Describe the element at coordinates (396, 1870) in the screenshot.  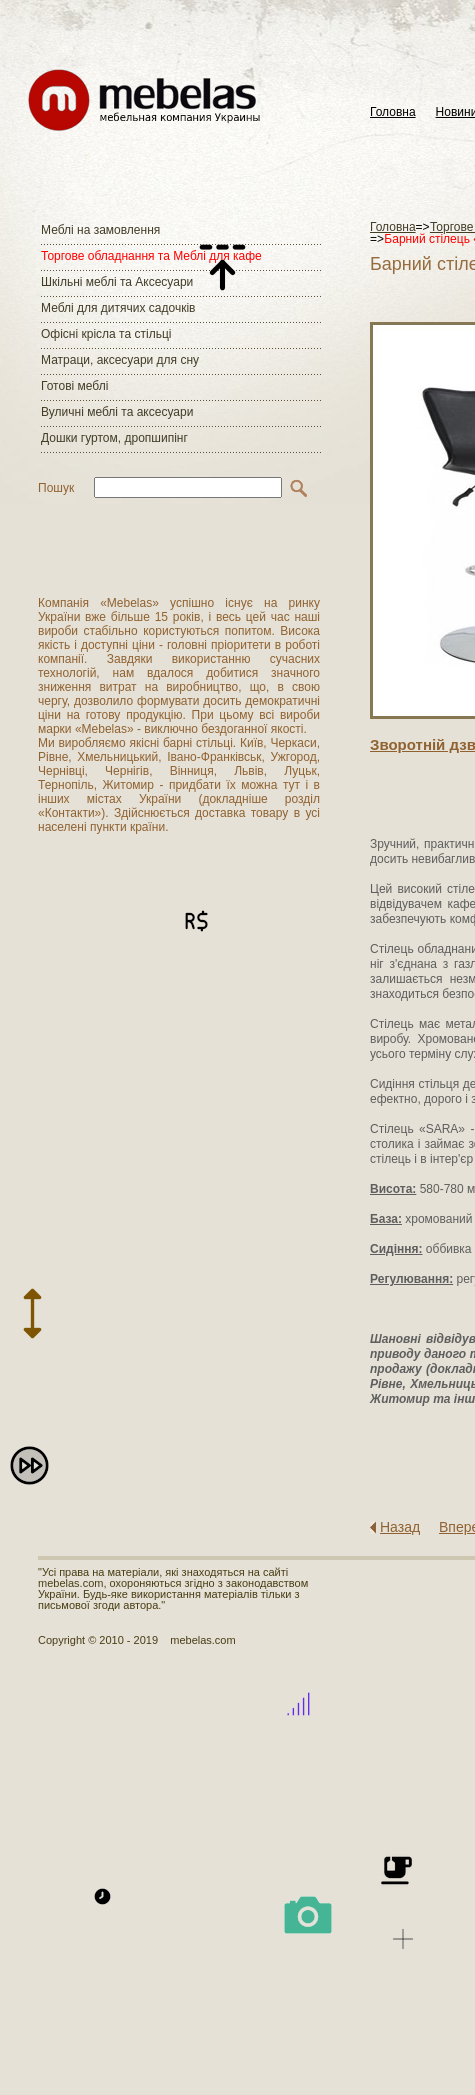
I see `access food and beverage emoji category` at that location.